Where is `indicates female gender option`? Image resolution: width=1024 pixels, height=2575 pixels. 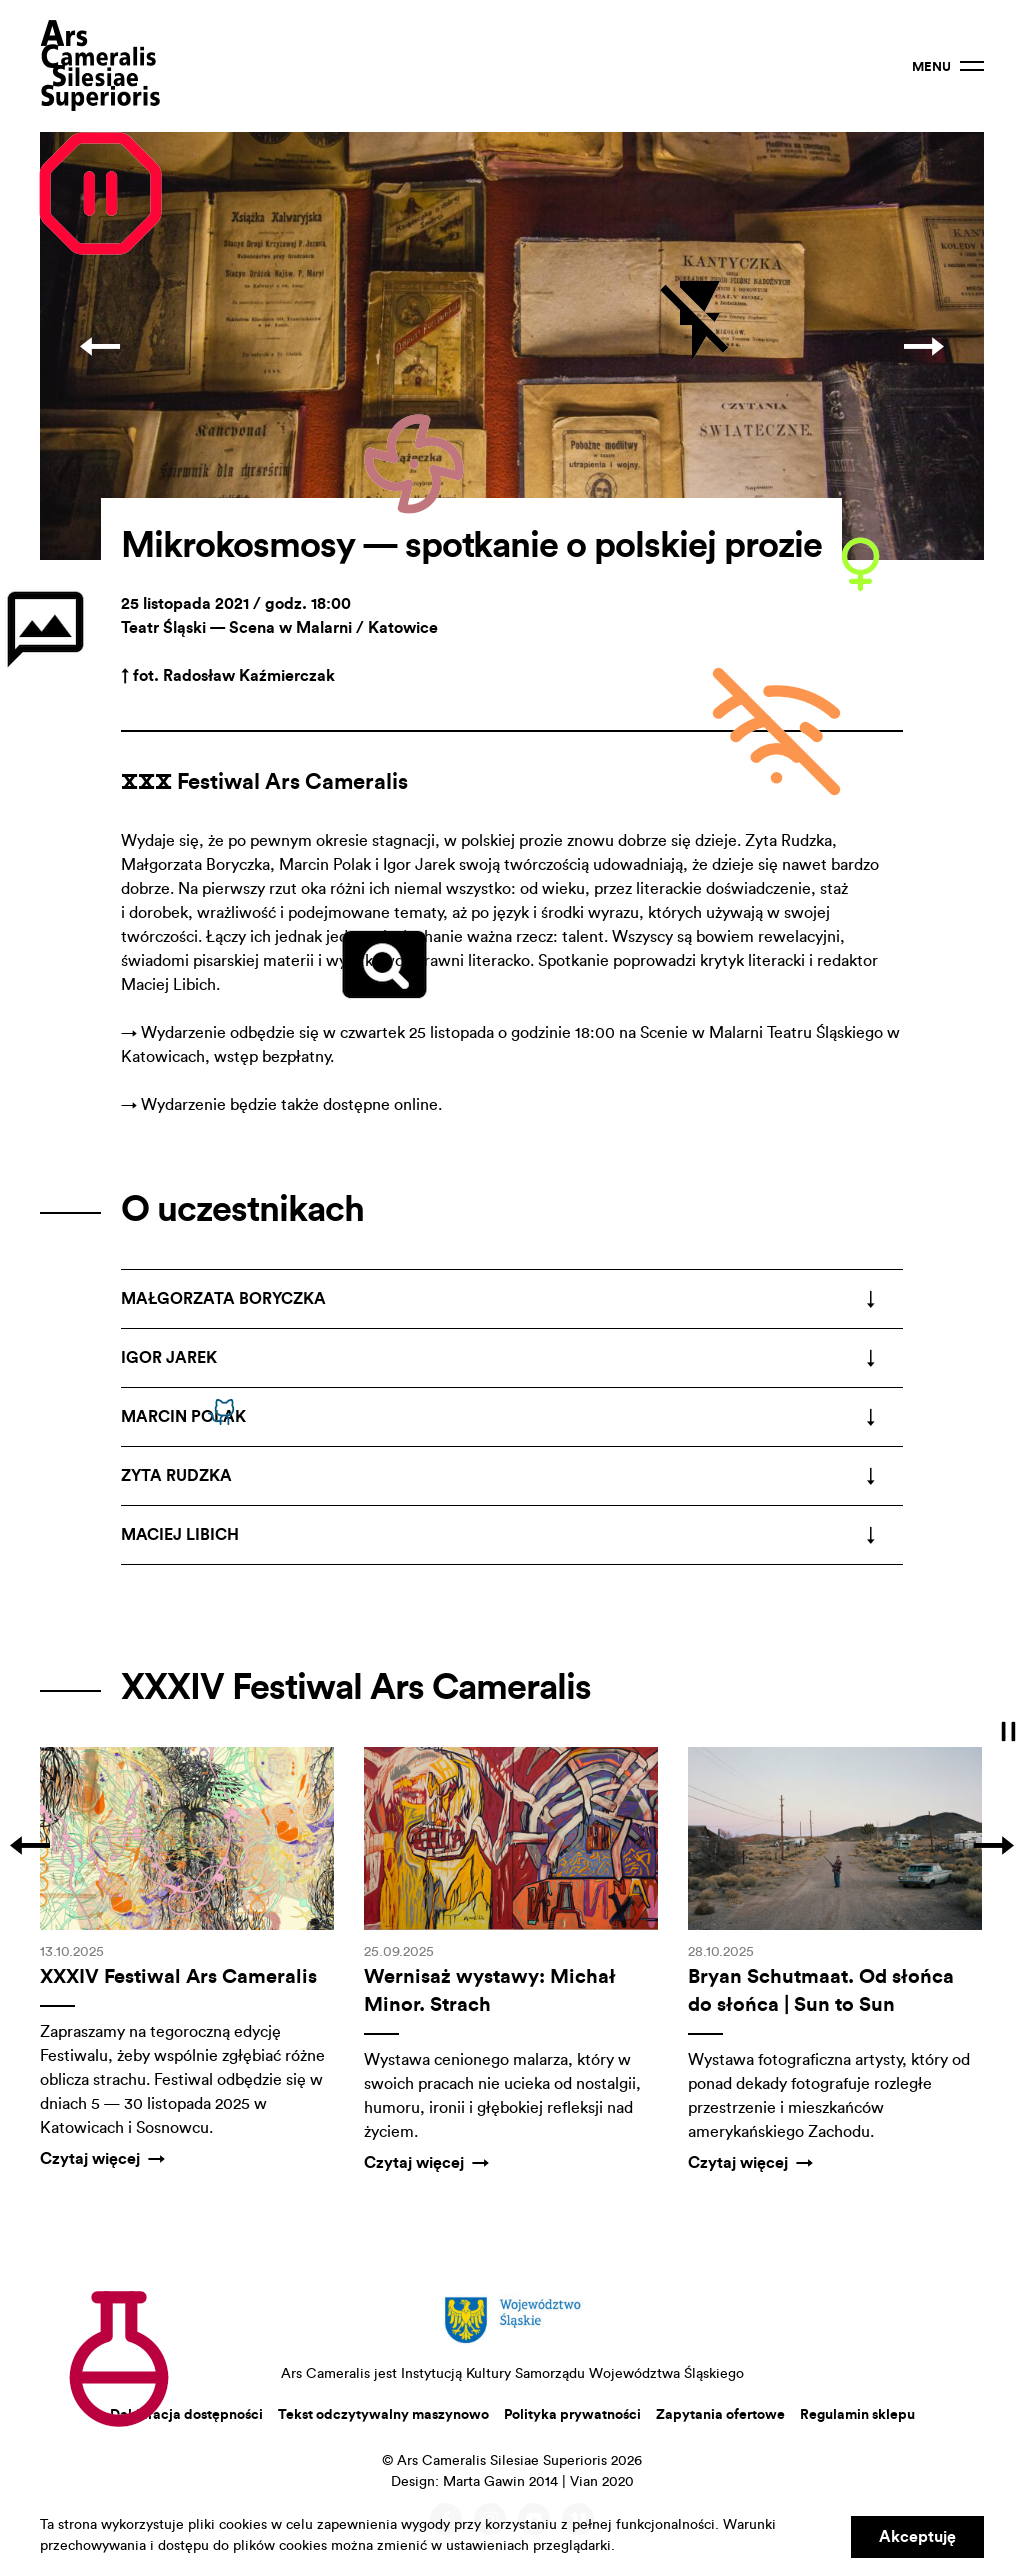 indicates female gender option is located at coordinates (860, 563).